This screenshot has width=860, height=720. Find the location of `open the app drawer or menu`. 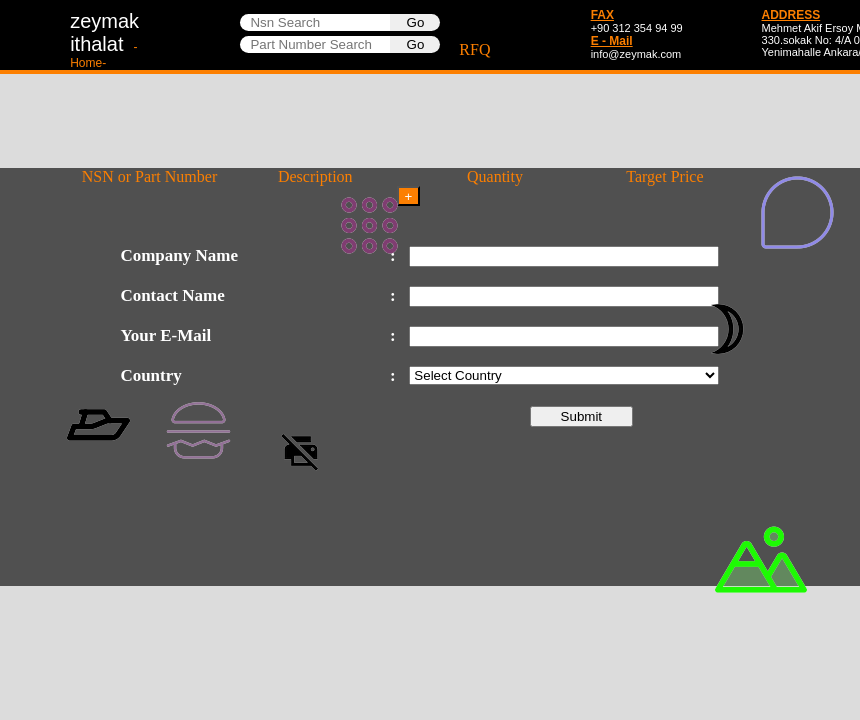

open the app drawer or menu is located at coordinates (369, 225).